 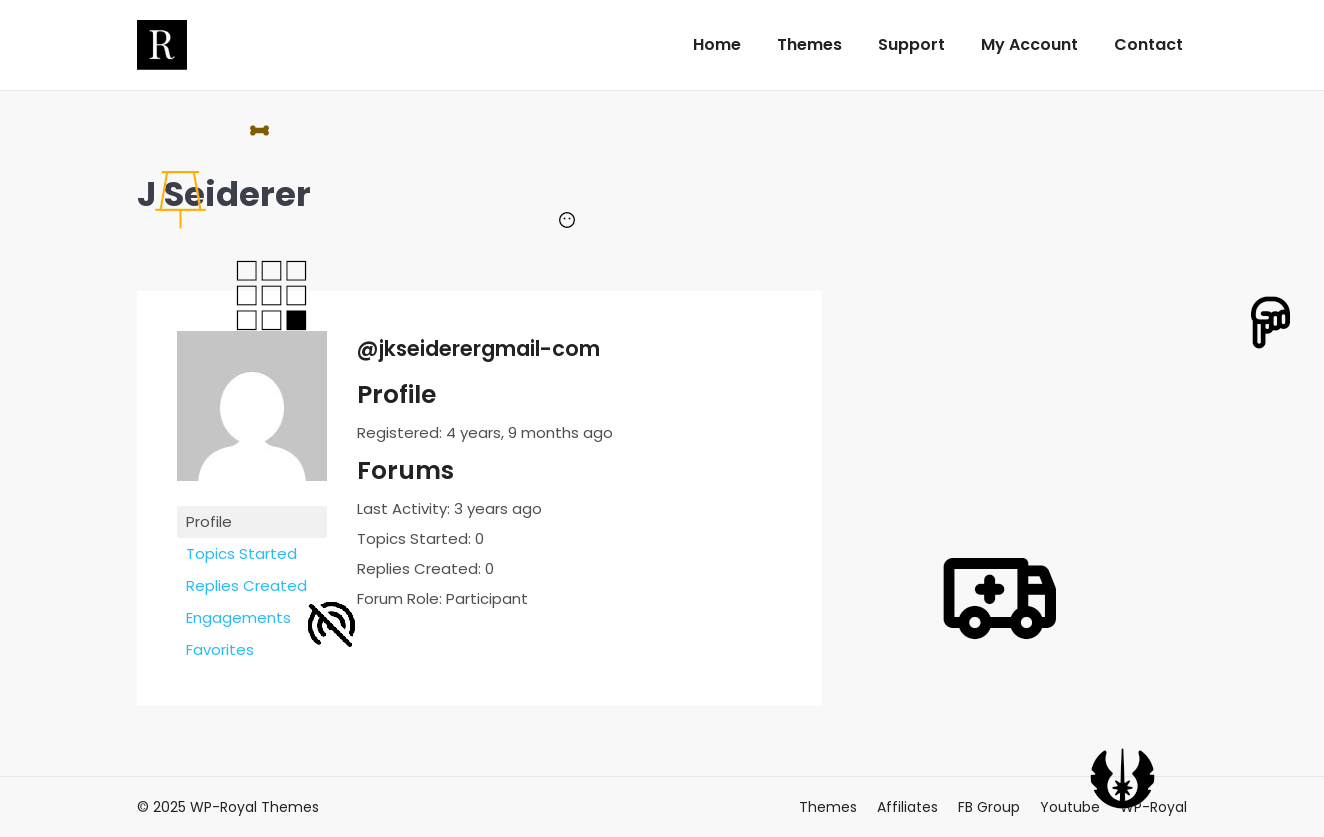 What do you see at coordinates (331, 625) in the screenshot?
I see `portable hotspot is disabled` at bounding box center [331, 625].